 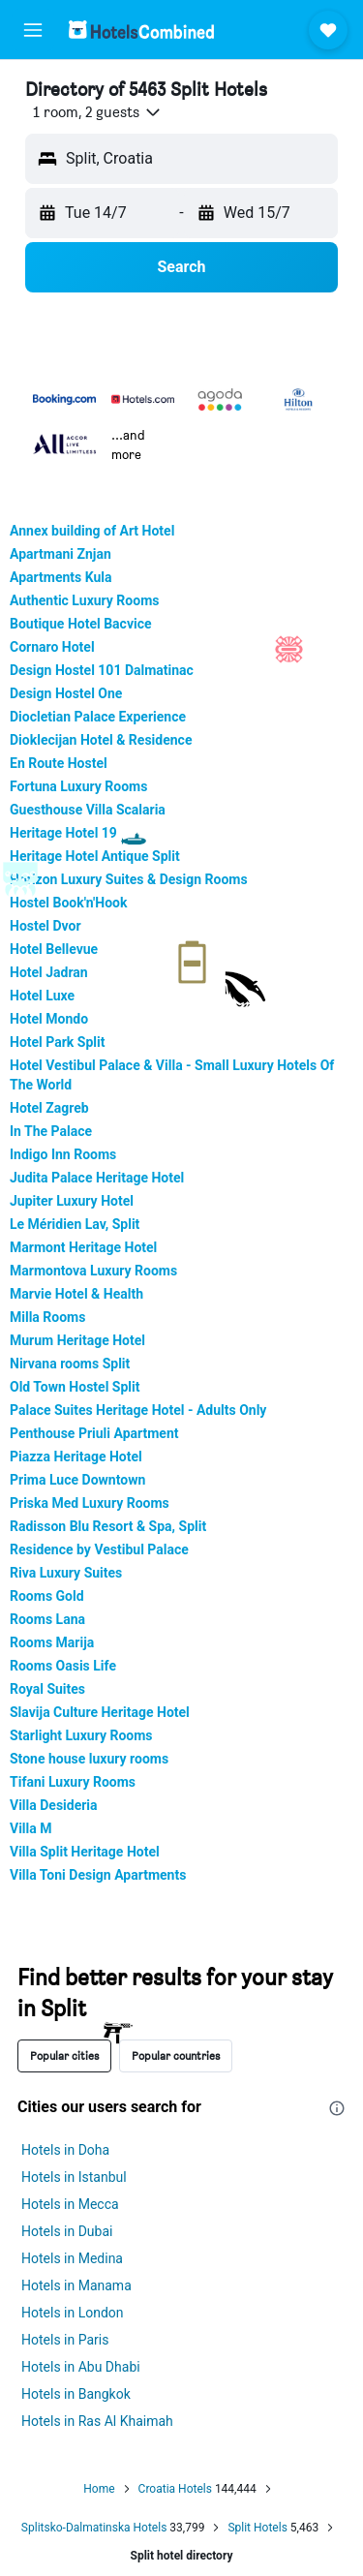 What do you see at coordinates (192, 962) in the screenshot?
I see `reduce battery usage or power consumption` at bounding box center [192, 962].